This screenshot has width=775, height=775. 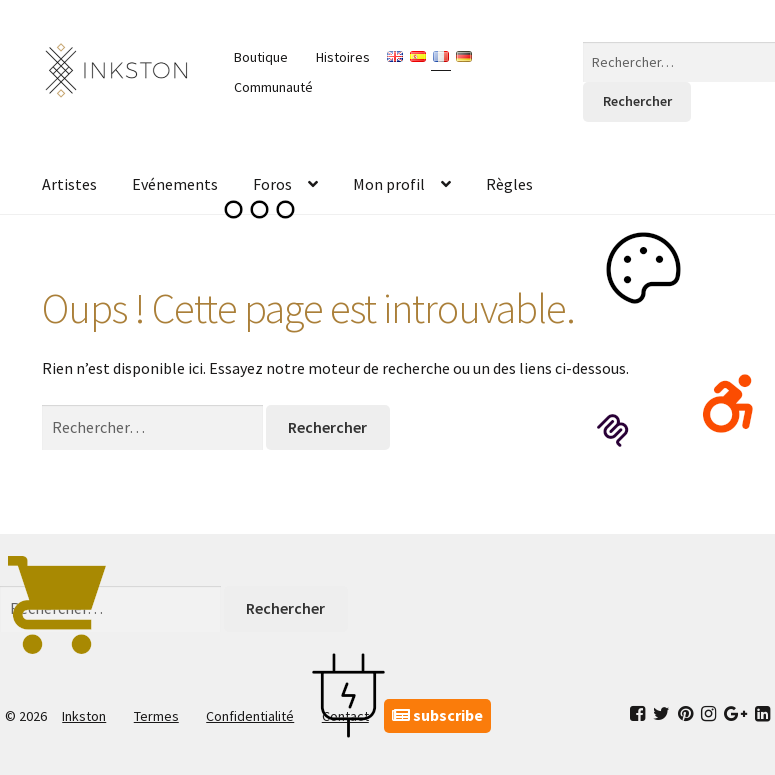 What do you see at coordinates (643, 269) in the screenshot?
I see `access color or theme settings` at bounding box center [643, 269].